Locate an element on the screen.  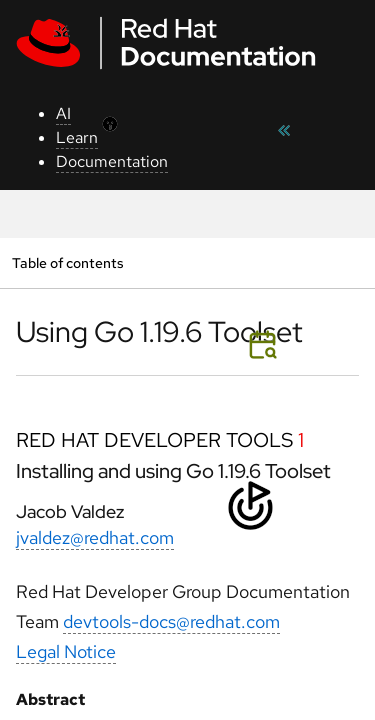
set or track a goal is located at coordinates (250, 505).